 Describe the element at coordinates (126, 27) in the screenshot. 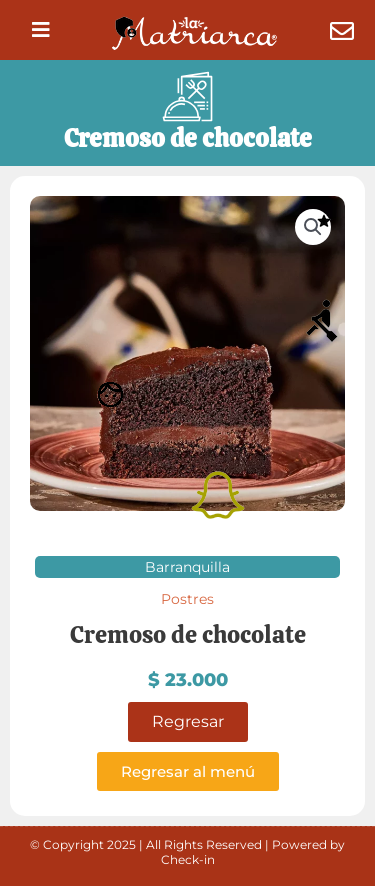

I see `access admin or security settings` at that location.